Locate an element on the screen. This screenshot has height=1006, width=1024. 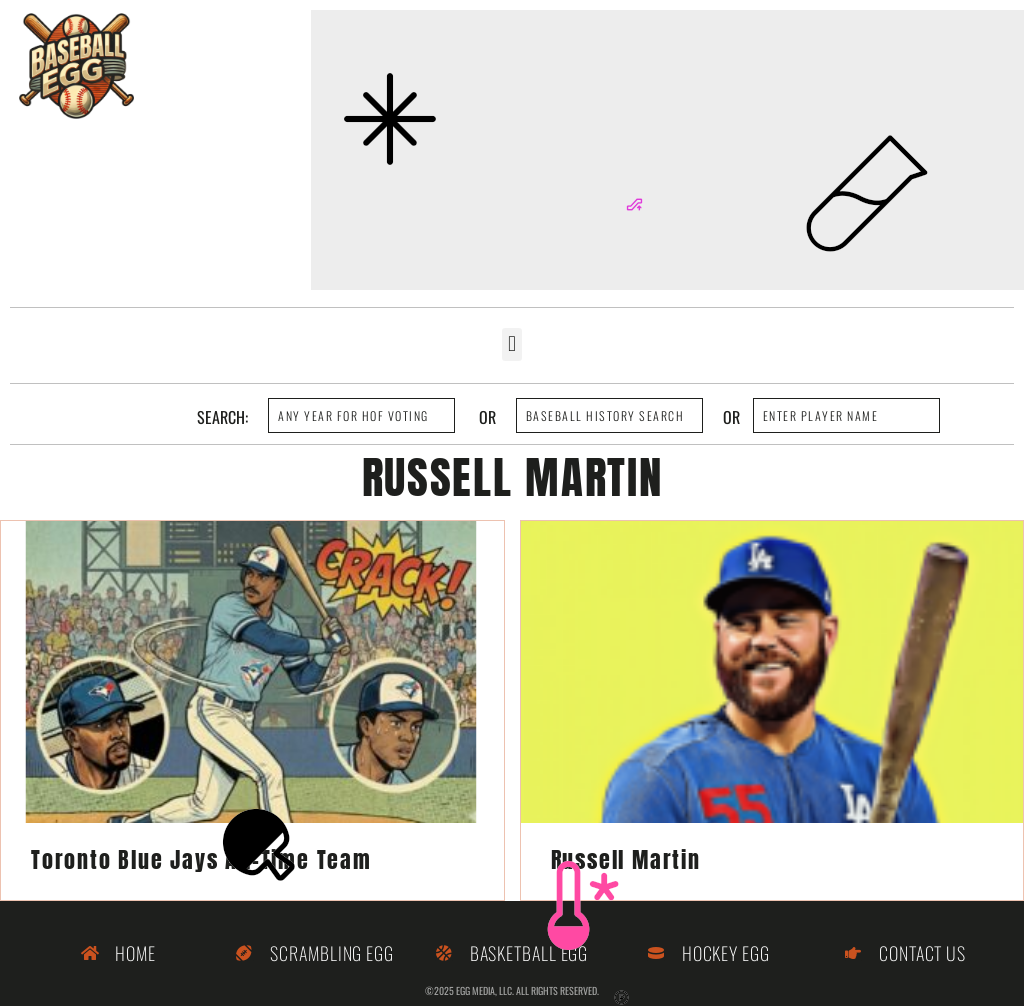
access ping pong or table tennis game is located at coordinates (257, 843).